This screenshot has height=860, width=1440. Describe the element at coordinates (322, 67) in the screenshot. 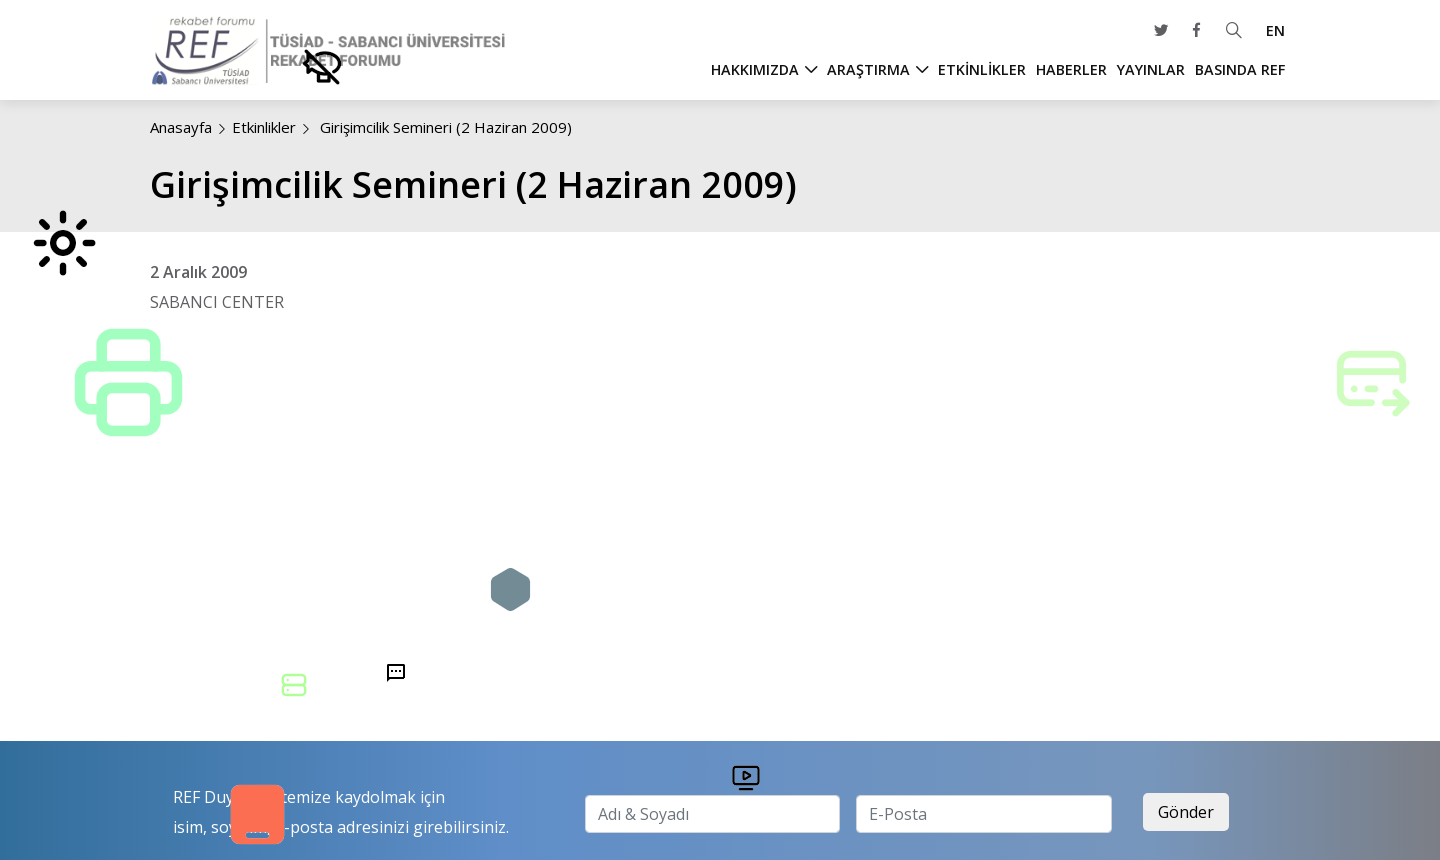

I see `disable airship or blimp tracking` at that location.